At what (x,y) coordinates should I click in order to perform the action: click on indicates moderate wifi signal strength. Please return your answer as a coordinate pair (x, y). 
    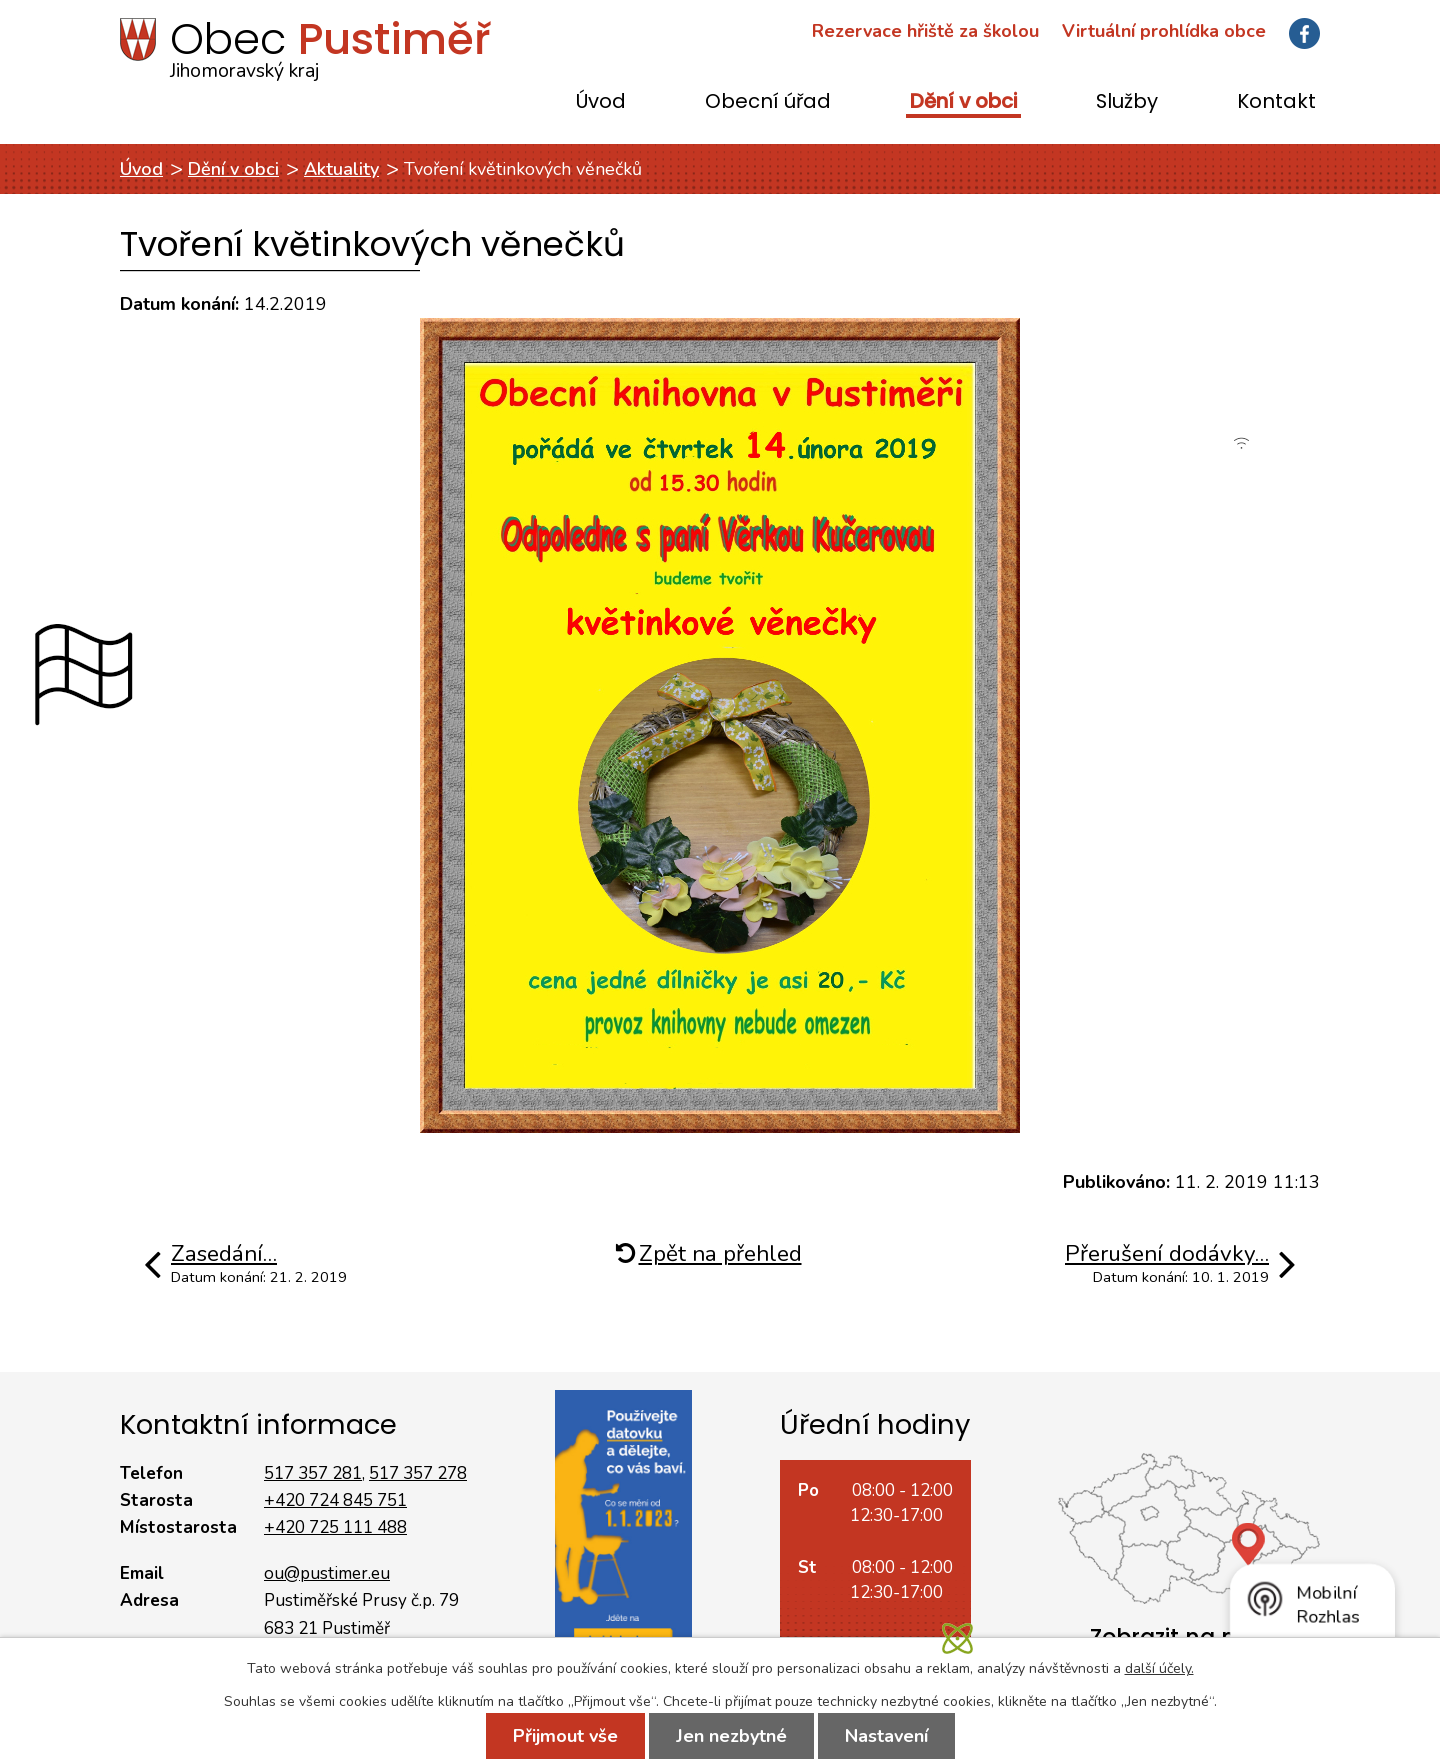
    Looking at the image, I should click on (1241, 440).